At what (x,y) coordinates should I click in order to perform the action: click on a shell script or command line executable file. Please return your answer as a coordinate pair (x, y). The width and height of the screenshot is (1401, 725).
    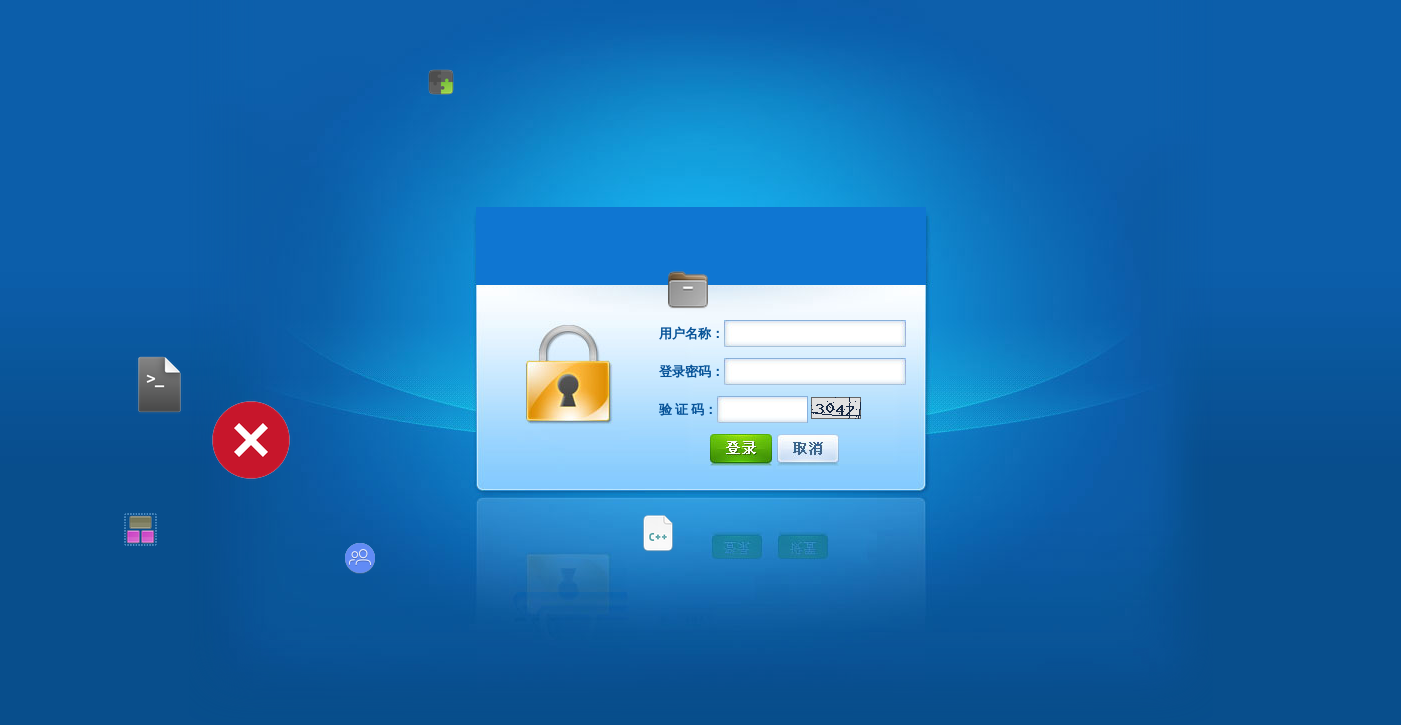
    Looking at the image, I should click on (159, 385).